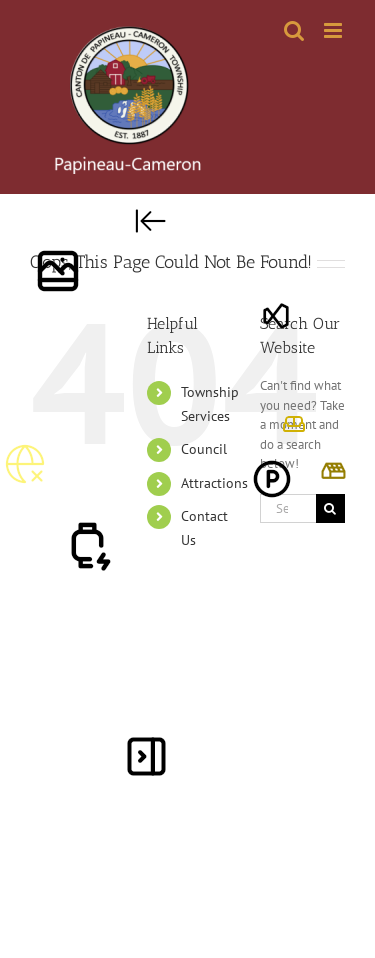 This screenshot has height=958, width=375. I want to click on open visual studio application, so click(276, 316).